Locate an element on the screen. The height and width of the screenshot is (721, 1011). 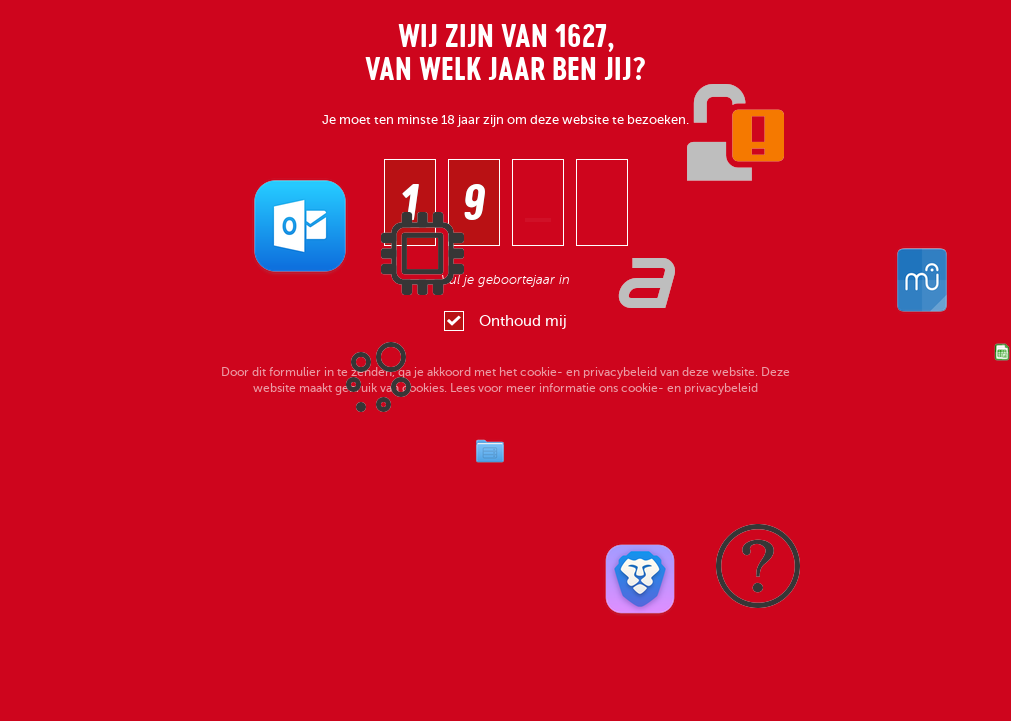
open gnome pie application launcher is located at coordinates (381, 377).